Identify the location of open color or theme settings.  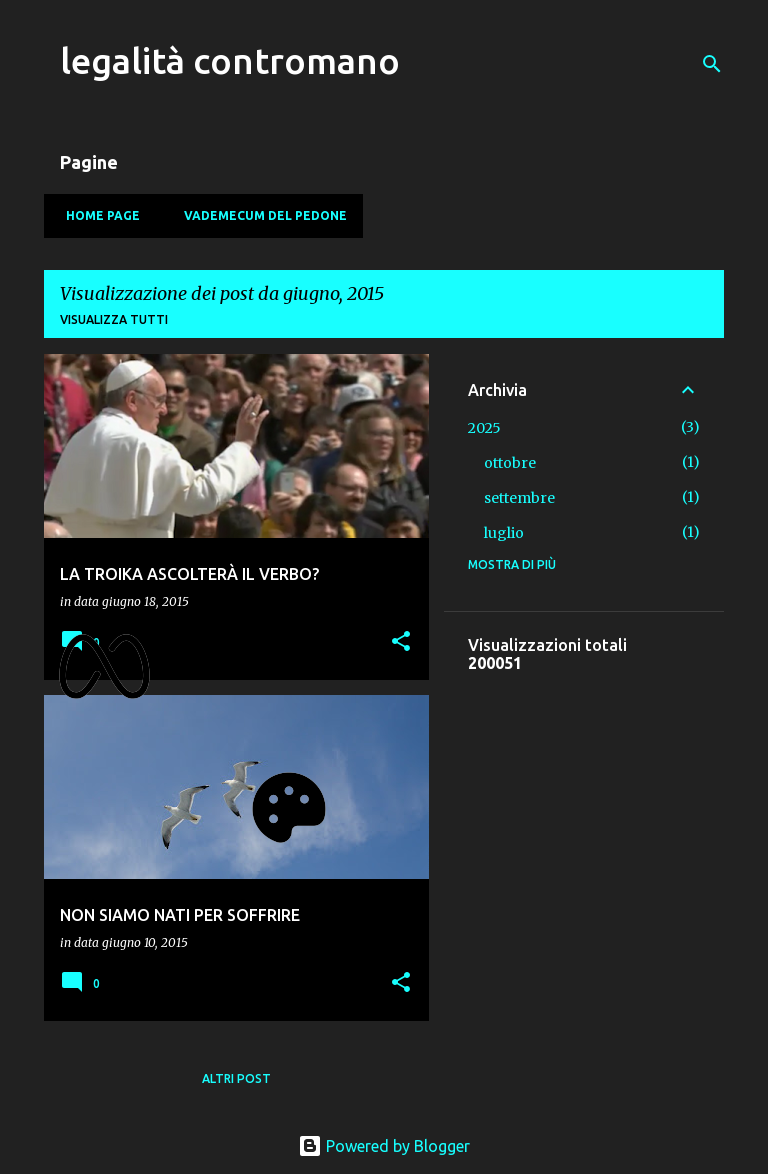
(289, 809).